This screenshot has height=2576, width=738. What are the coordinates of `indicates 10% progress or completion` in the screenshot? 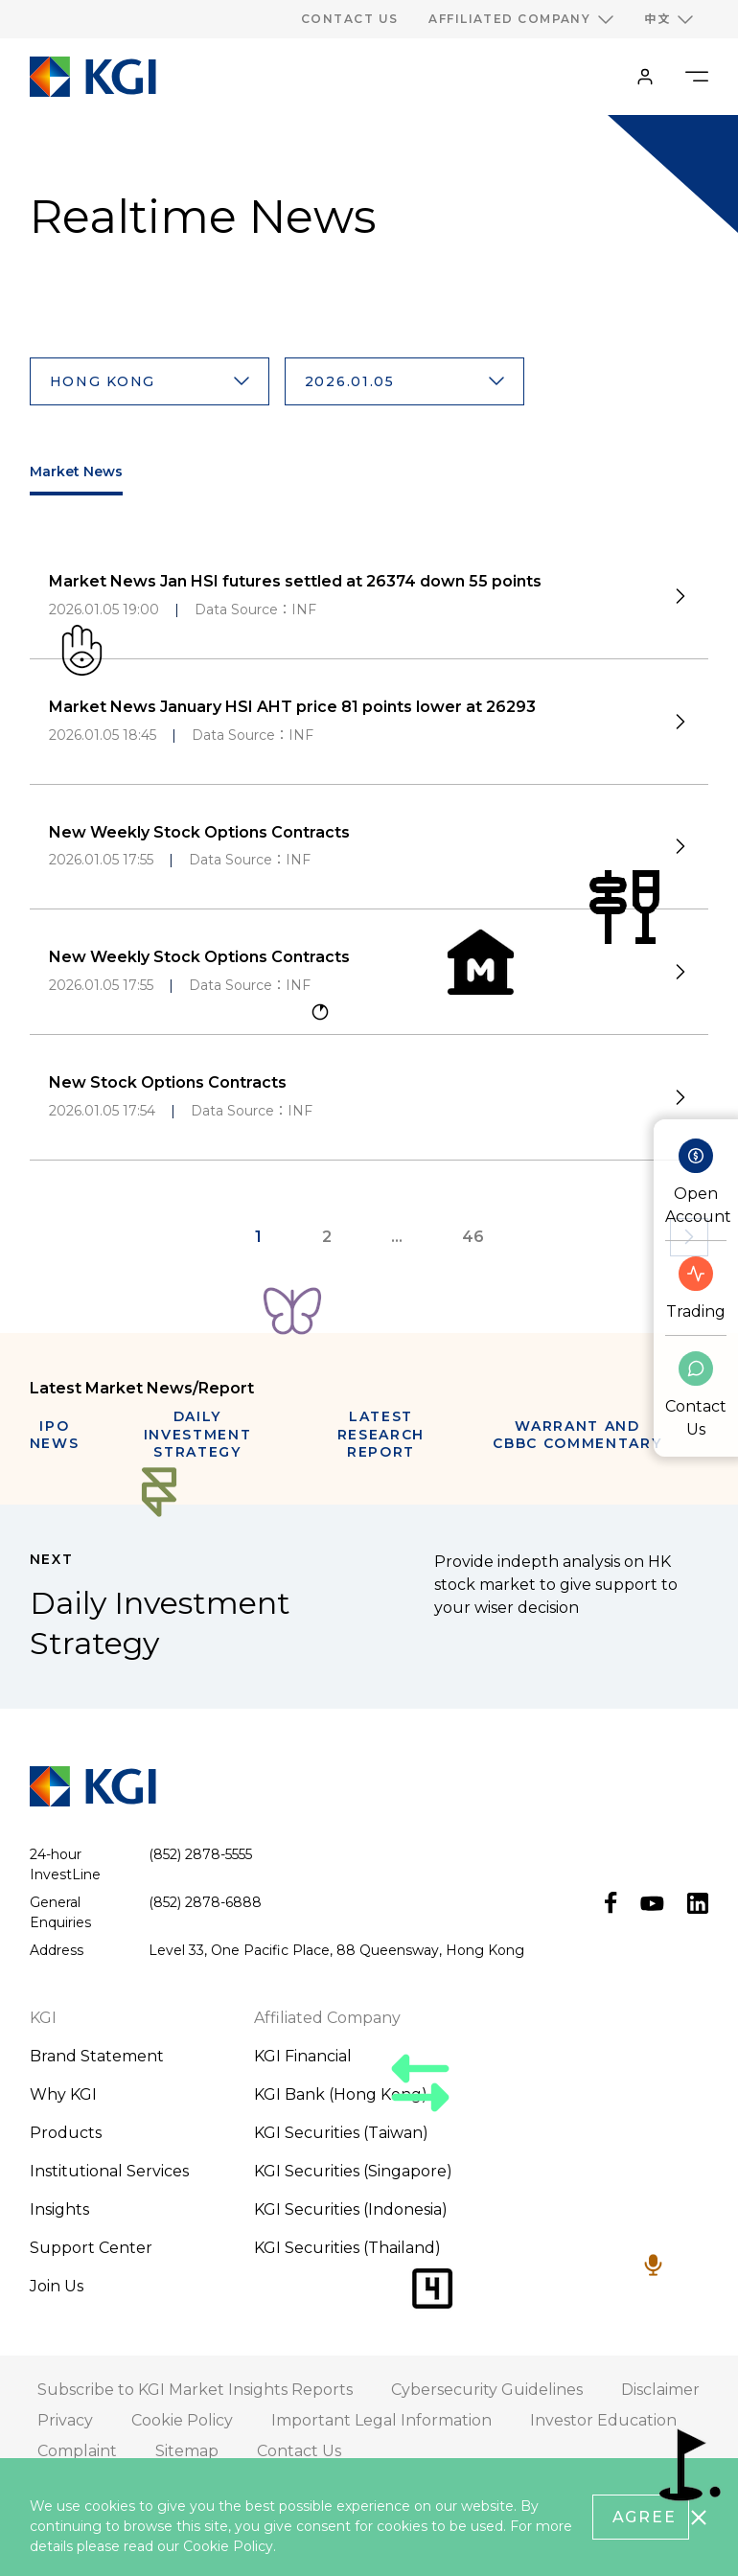 It's located at (320, 1012).